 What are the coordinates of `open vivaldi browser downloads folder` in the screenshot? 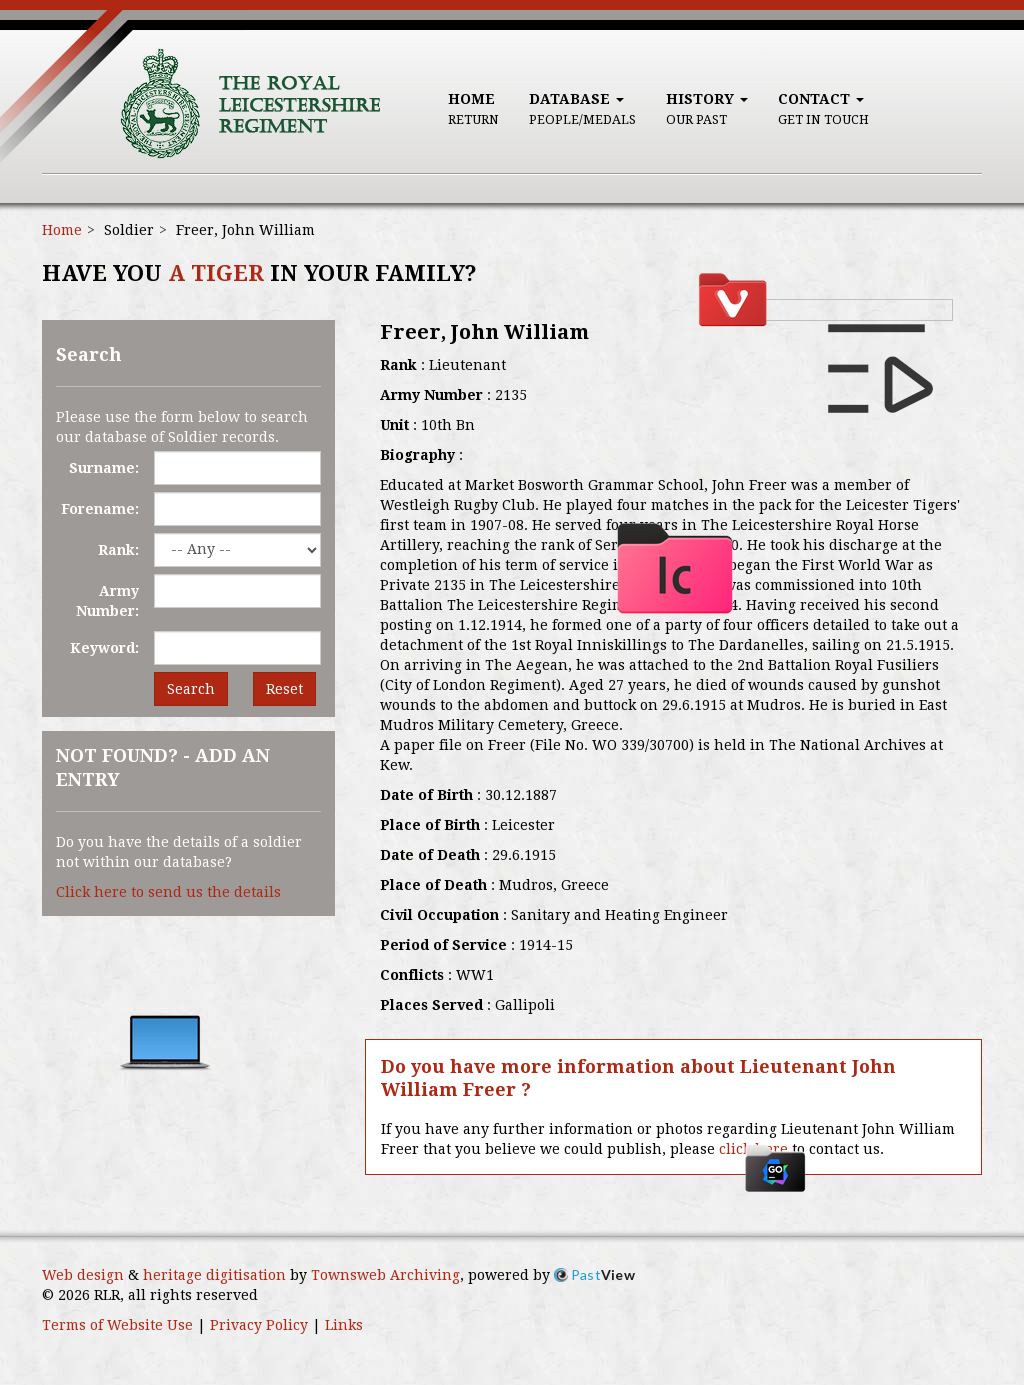 It's located at (732, 301).